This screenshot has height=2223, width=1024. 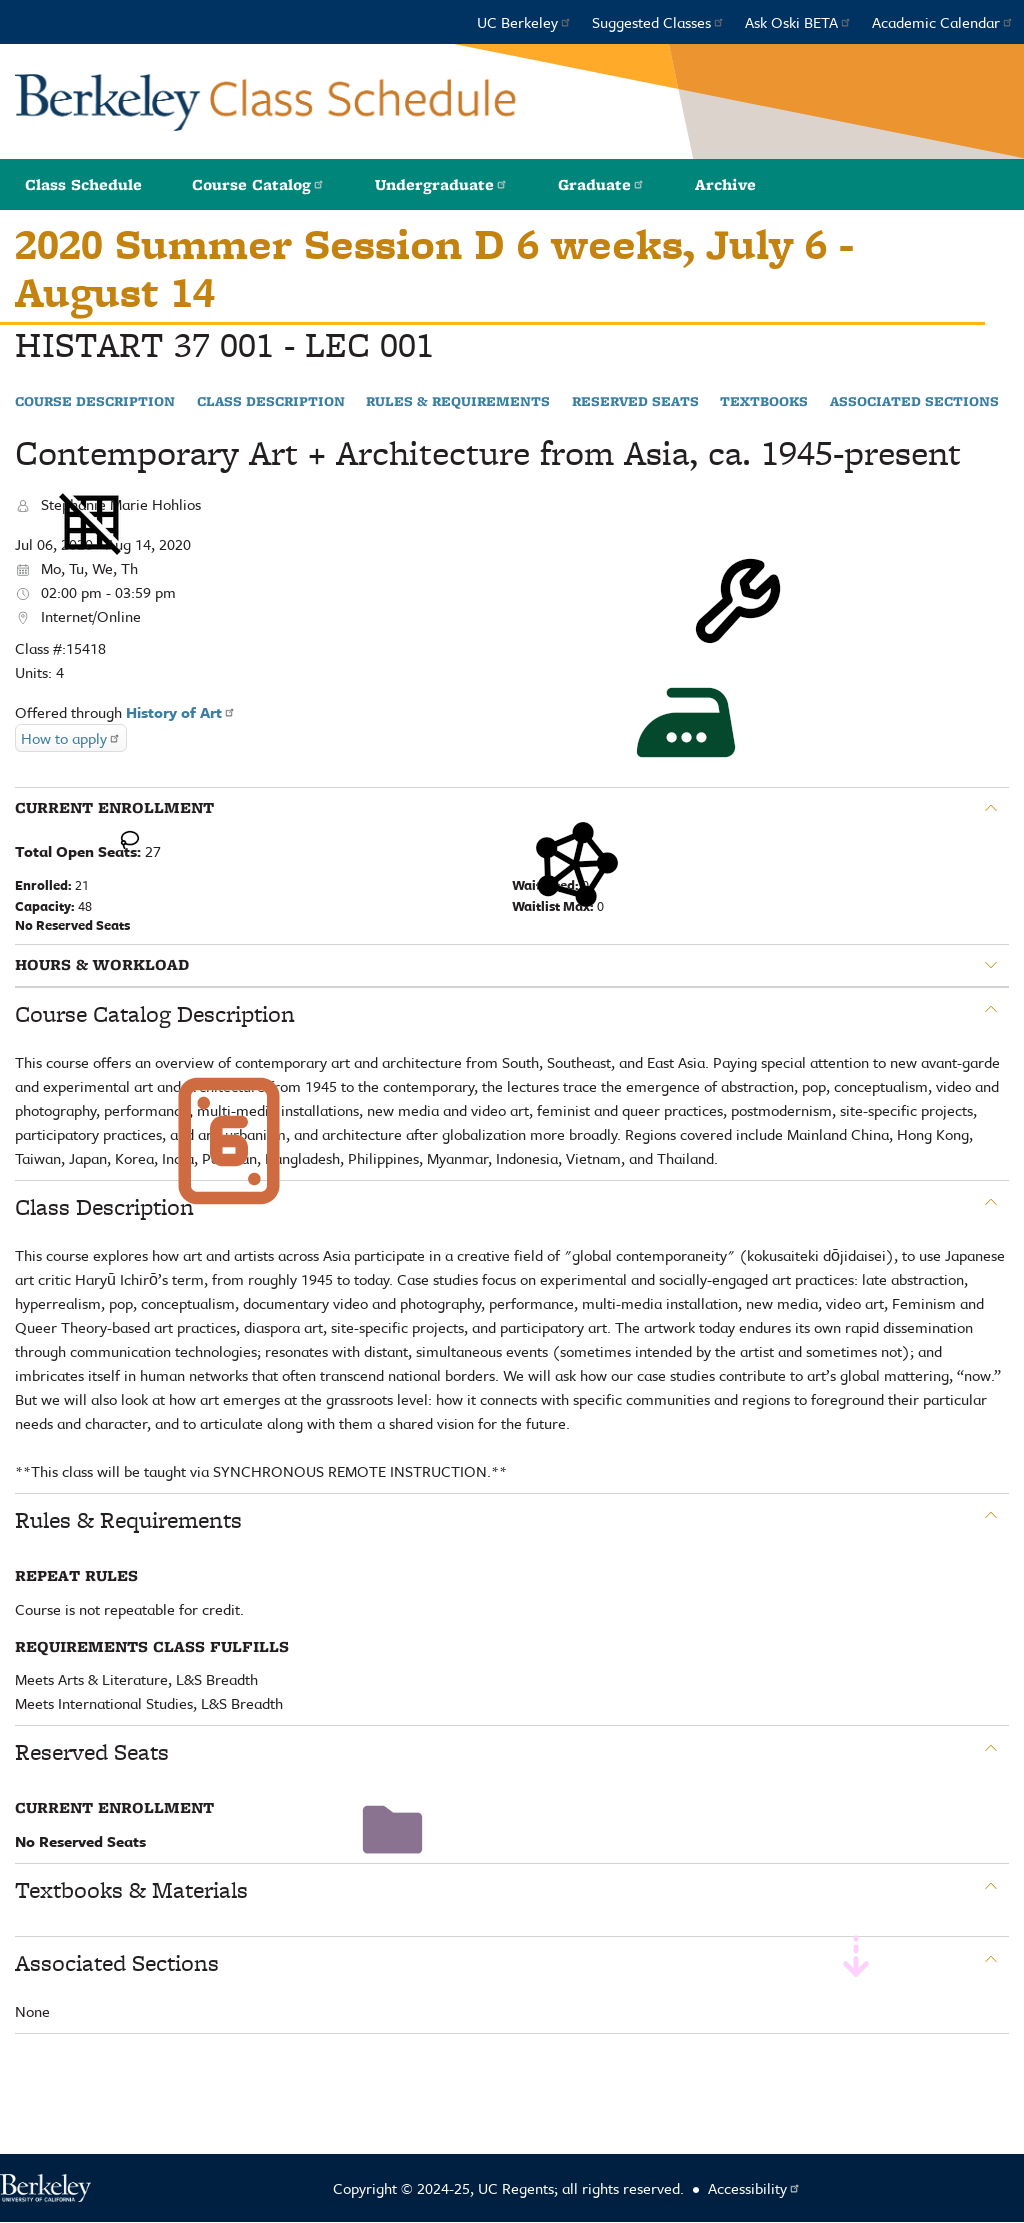 I want to click on select ironing or steam press setting, so click(x=686, y=722).